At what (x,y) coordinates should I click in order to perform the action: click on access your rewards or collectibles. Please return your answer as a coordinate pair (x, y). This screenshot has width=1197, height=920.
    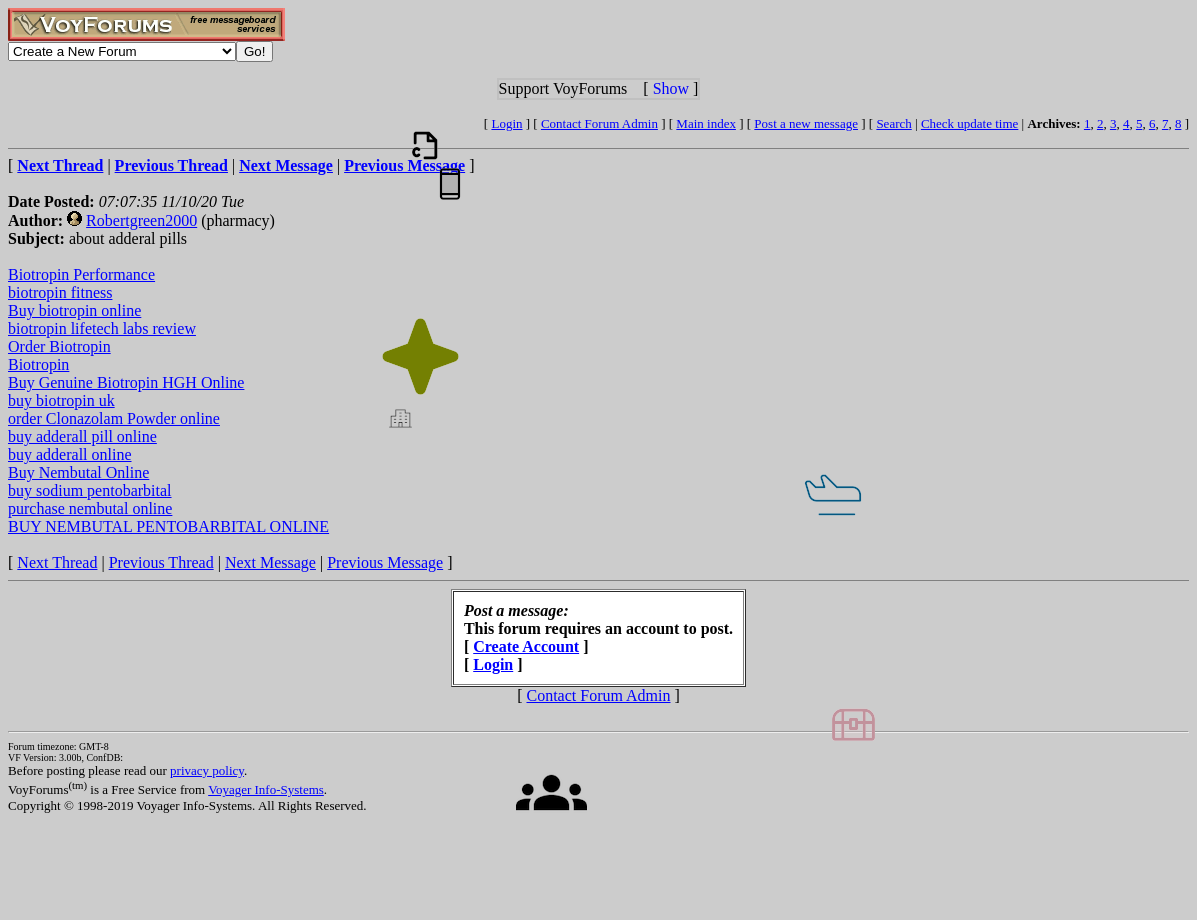
    Looking at the image, I should click on (853, 725).